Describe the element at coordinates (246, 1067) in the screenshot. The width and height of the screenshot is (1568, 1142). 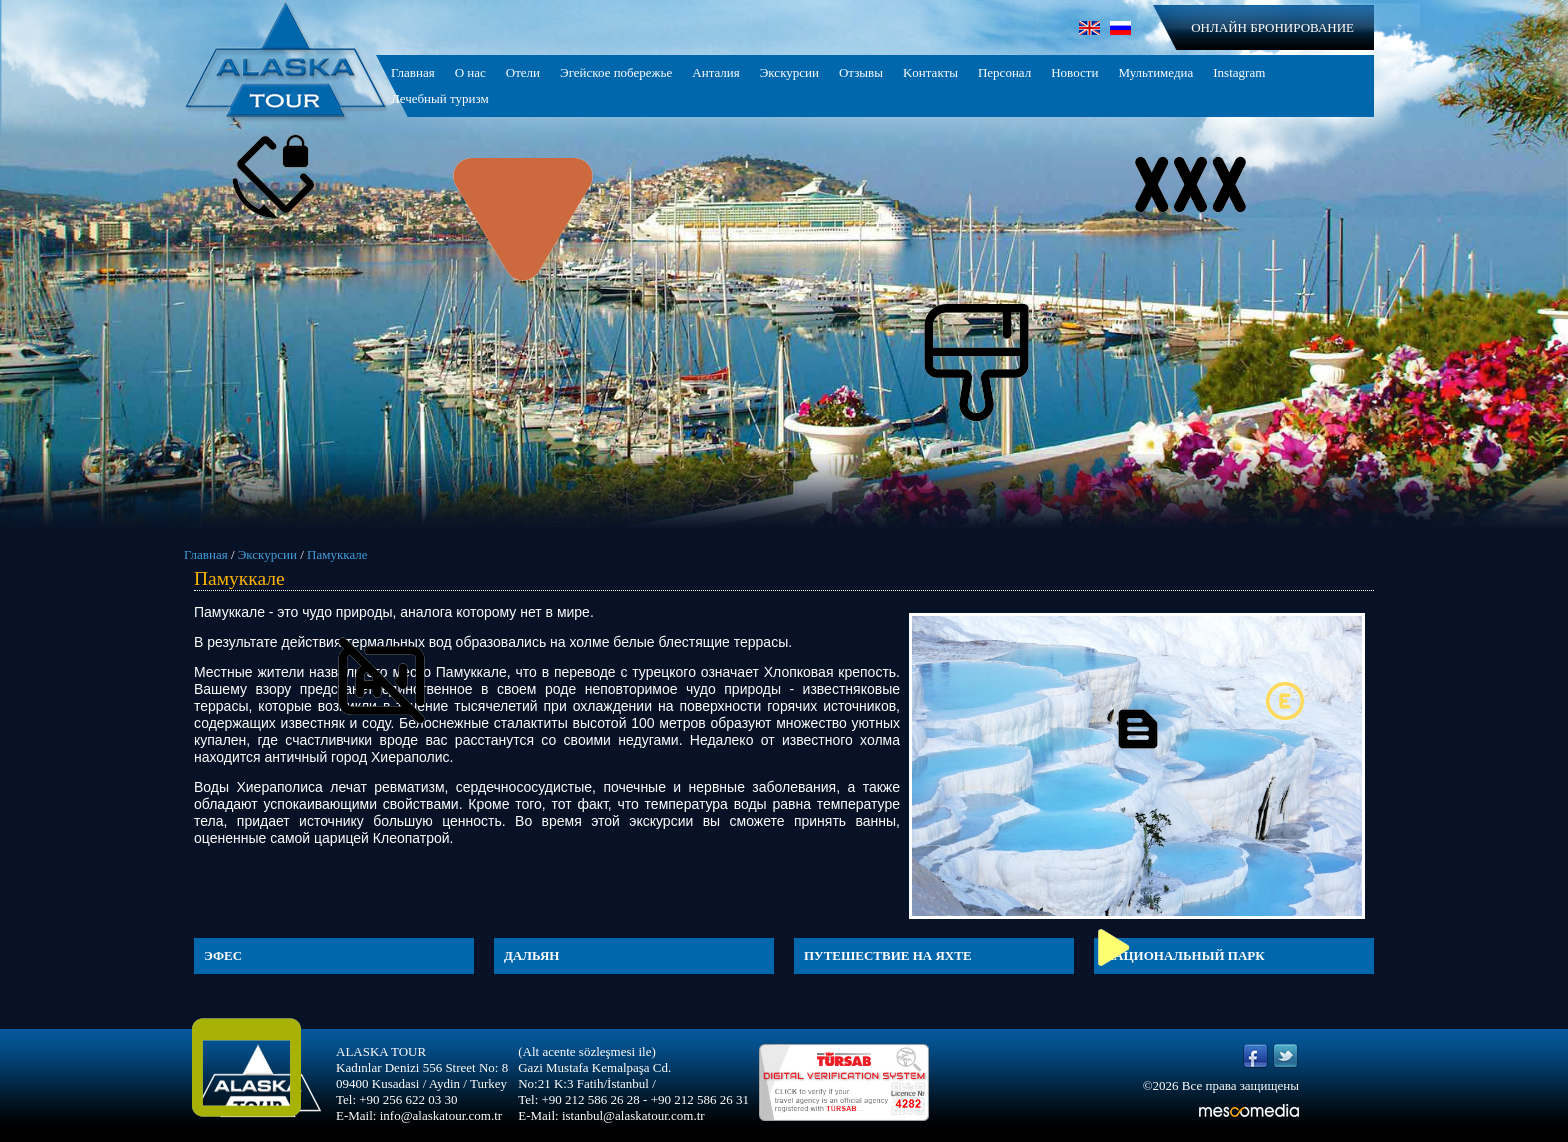
I see `open a new window` at that location.